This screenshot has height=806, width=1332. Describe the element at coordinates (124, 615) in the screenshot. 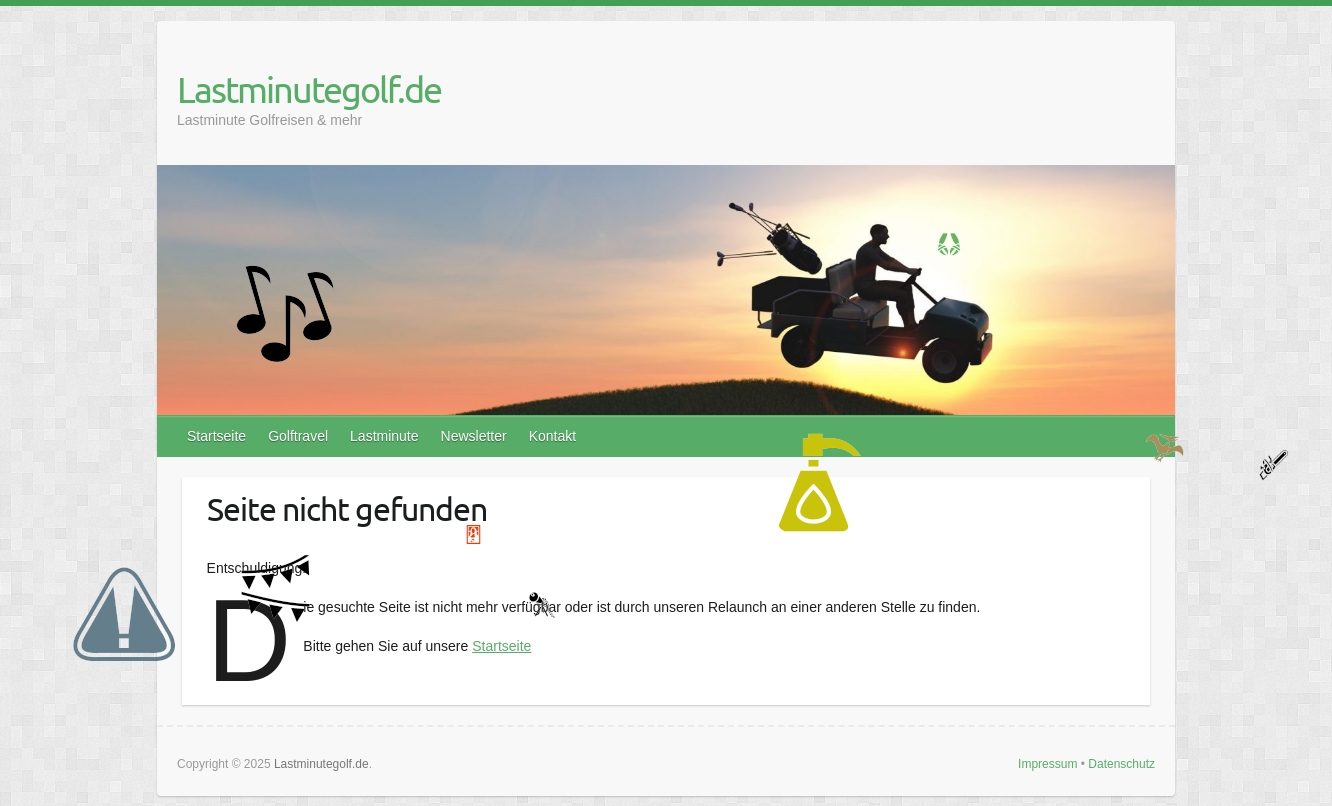

I see `warning or hazard alert indicator` at that location.